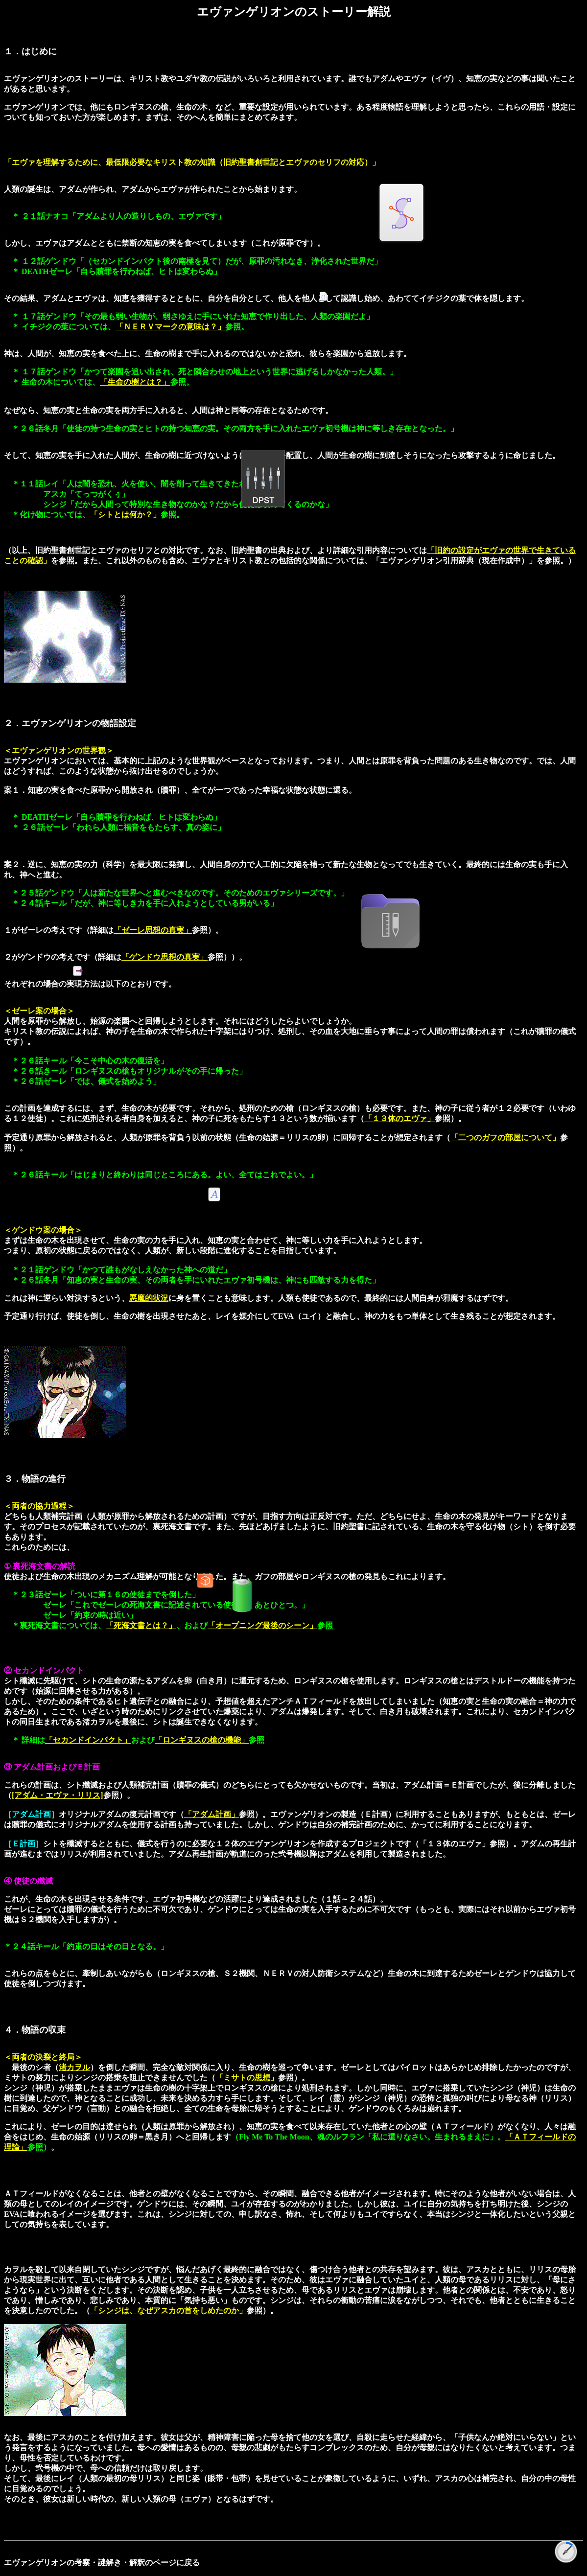  What do you see at coordinates (566, 2552) in the screenshot?
I see `open sysprof system profiler` at bounding box center [566, 2552].